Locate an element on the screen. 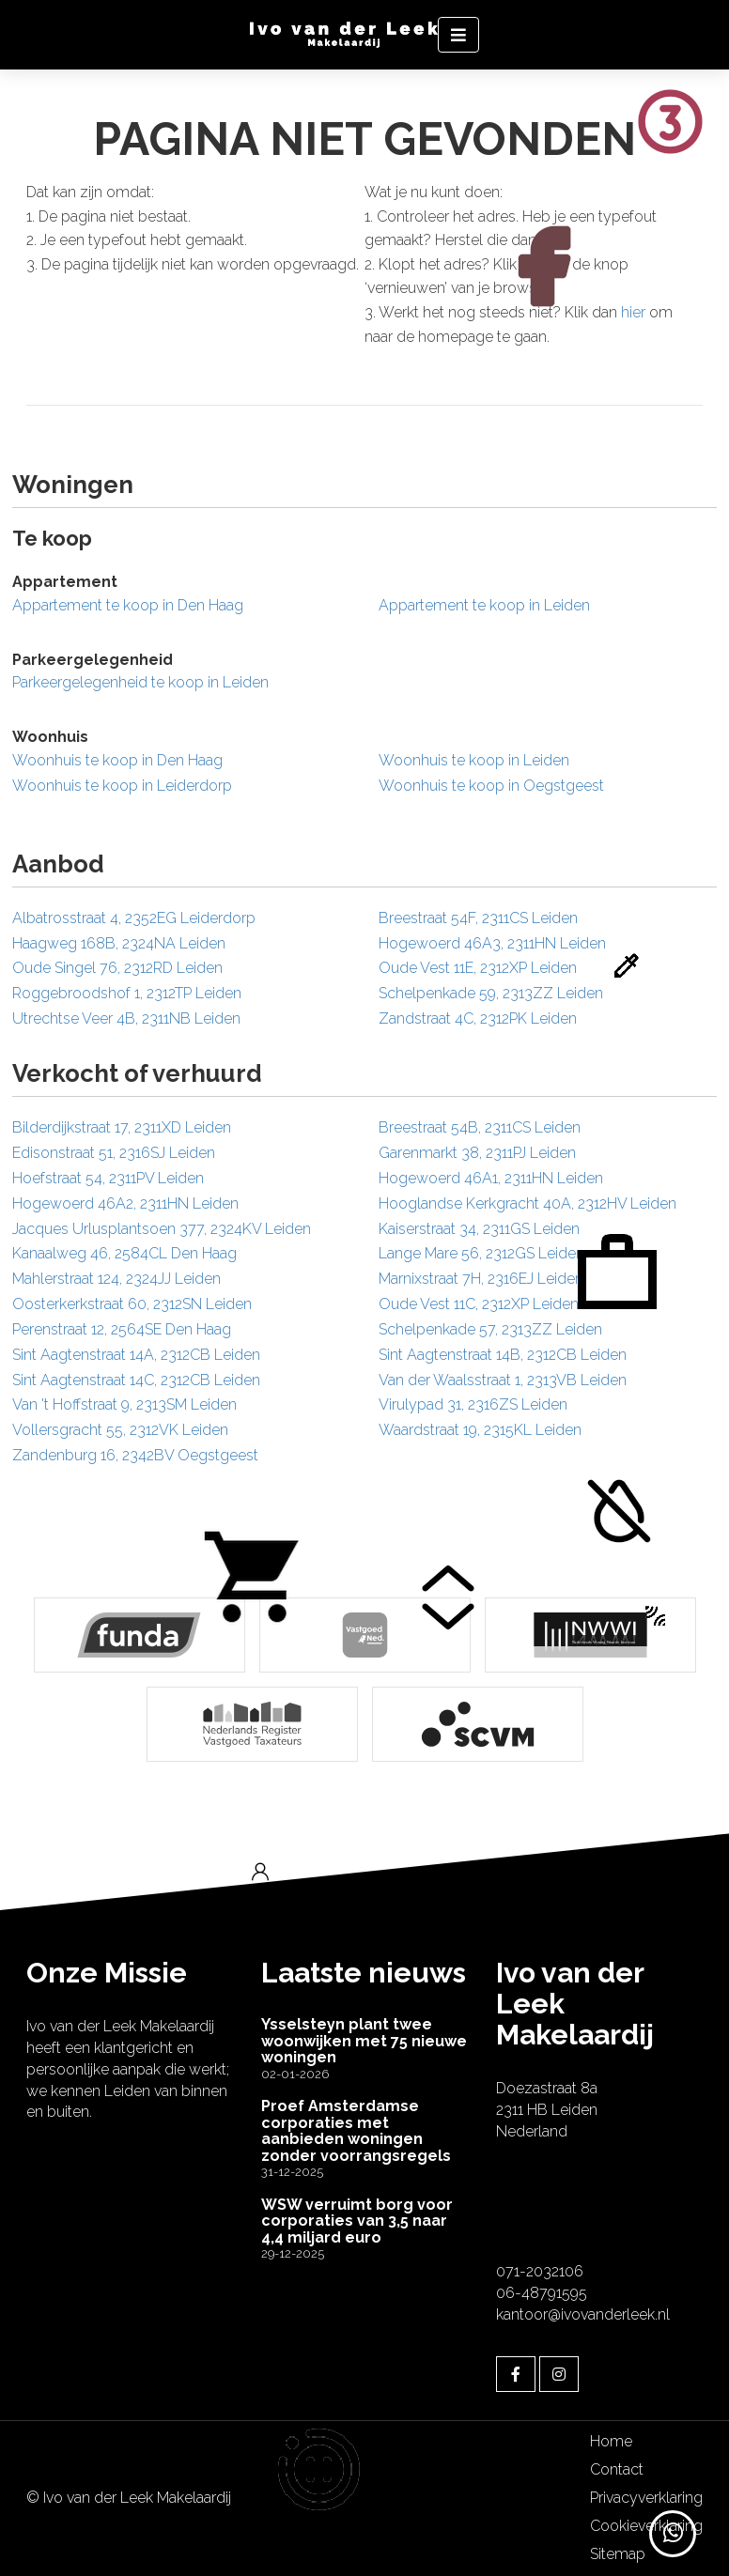  pause motion photo playback is located at coordinates (318, 2469).